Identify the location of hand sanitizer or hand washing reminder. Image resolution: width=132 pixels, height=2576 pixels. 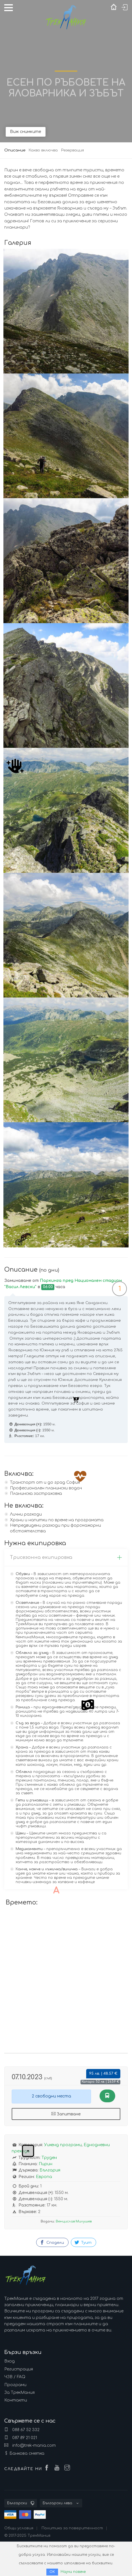
(15, 766).